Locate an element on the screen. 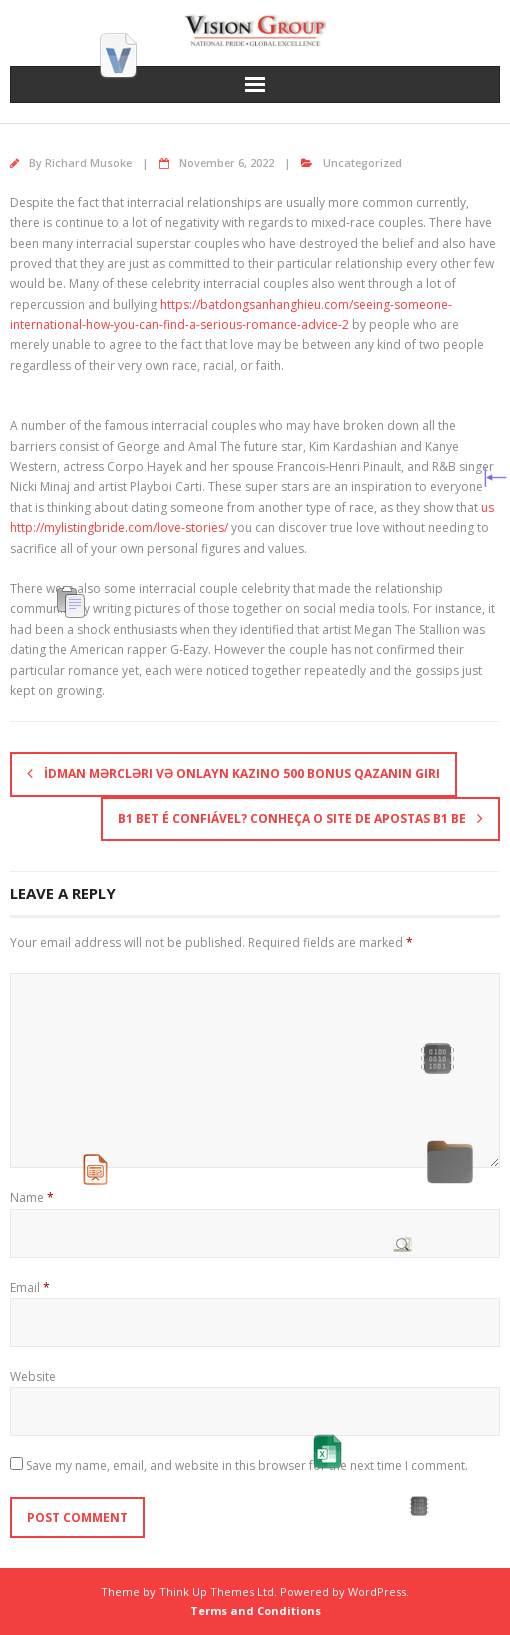  a v programming language source file is located at coordinates (118, 55).